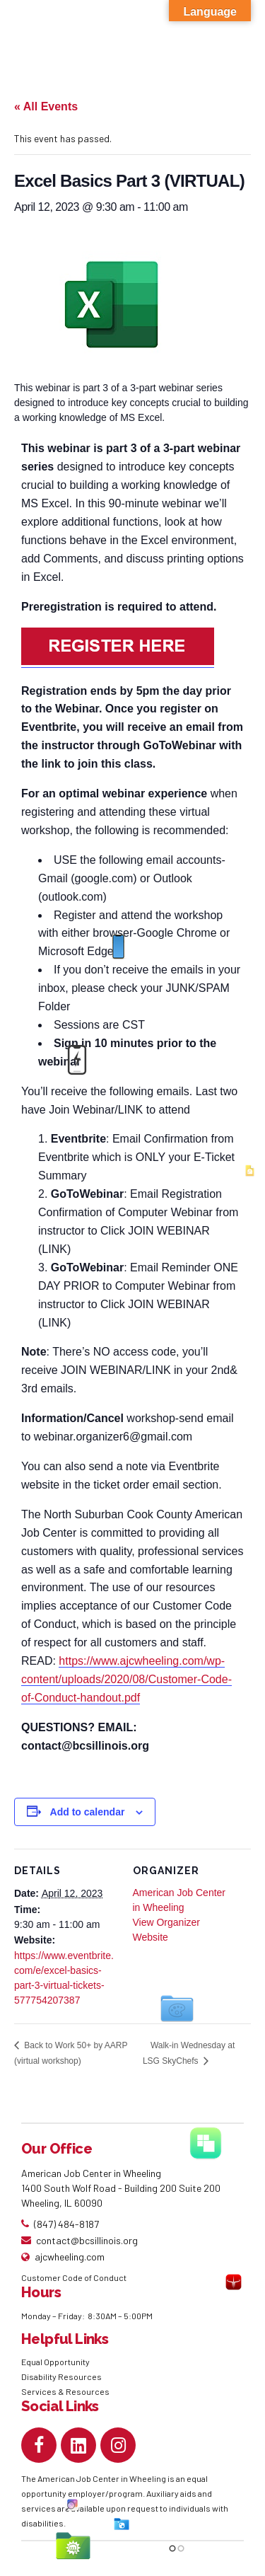 This screenshot has height=2576, width=265. Describe the element at coordinates (177, 2548) in the screenshot. I see `connect your flickr account` at that location.